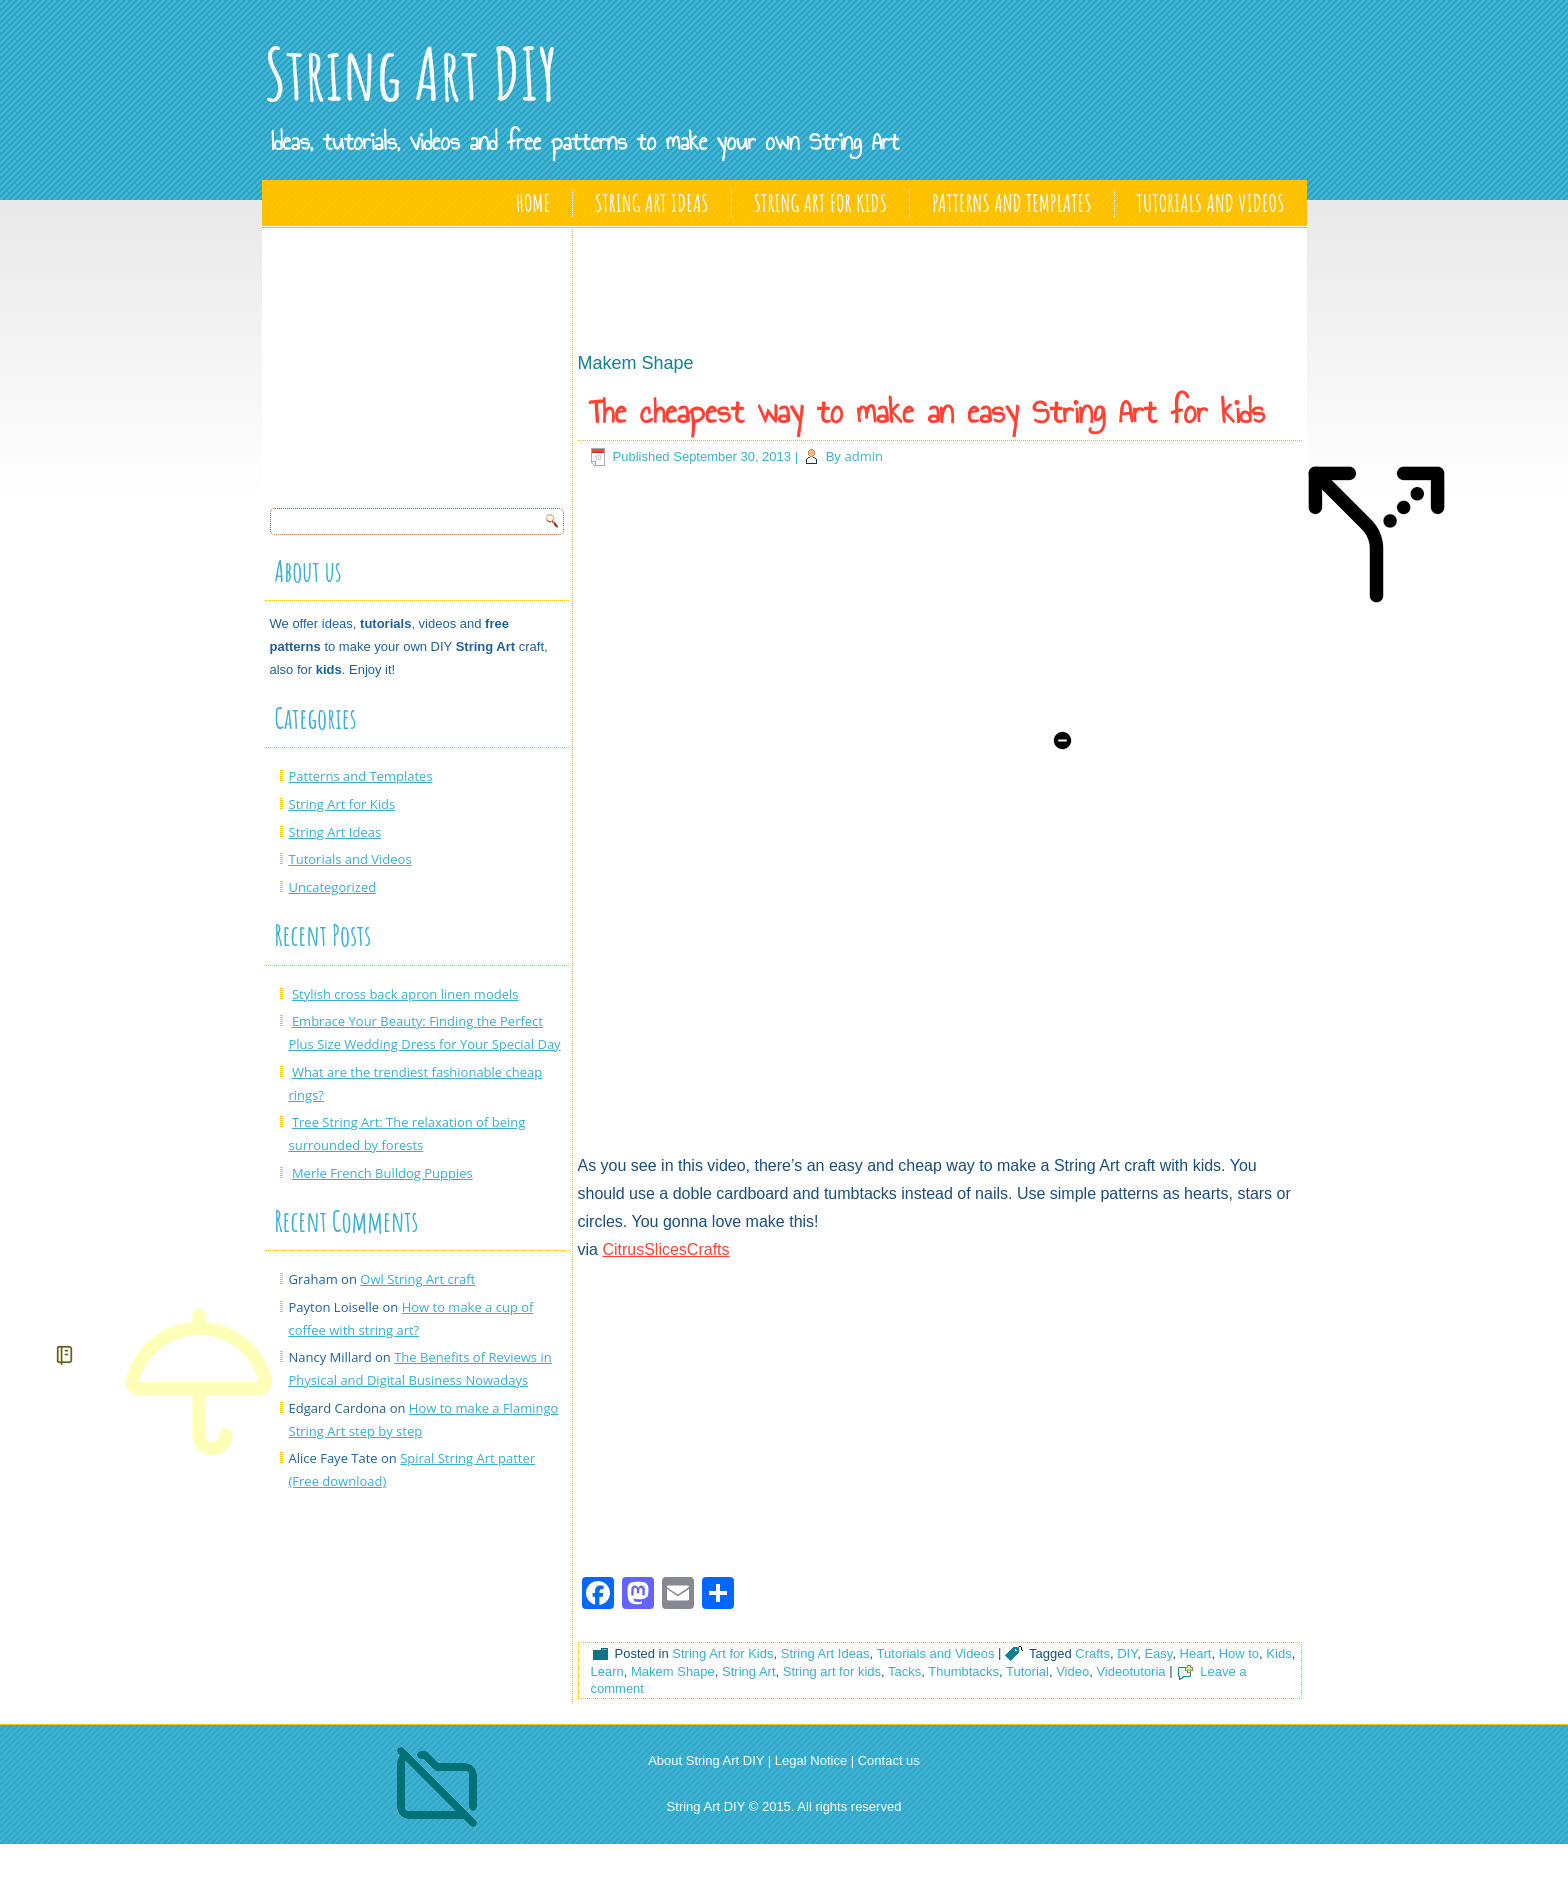 The width and height of the screenshot is (1568, 1888). What do you see at coordinates (437, 1787) in the screenshot?
I see `folder access is disabled or unavailable` at bounding box center [437, 1787].